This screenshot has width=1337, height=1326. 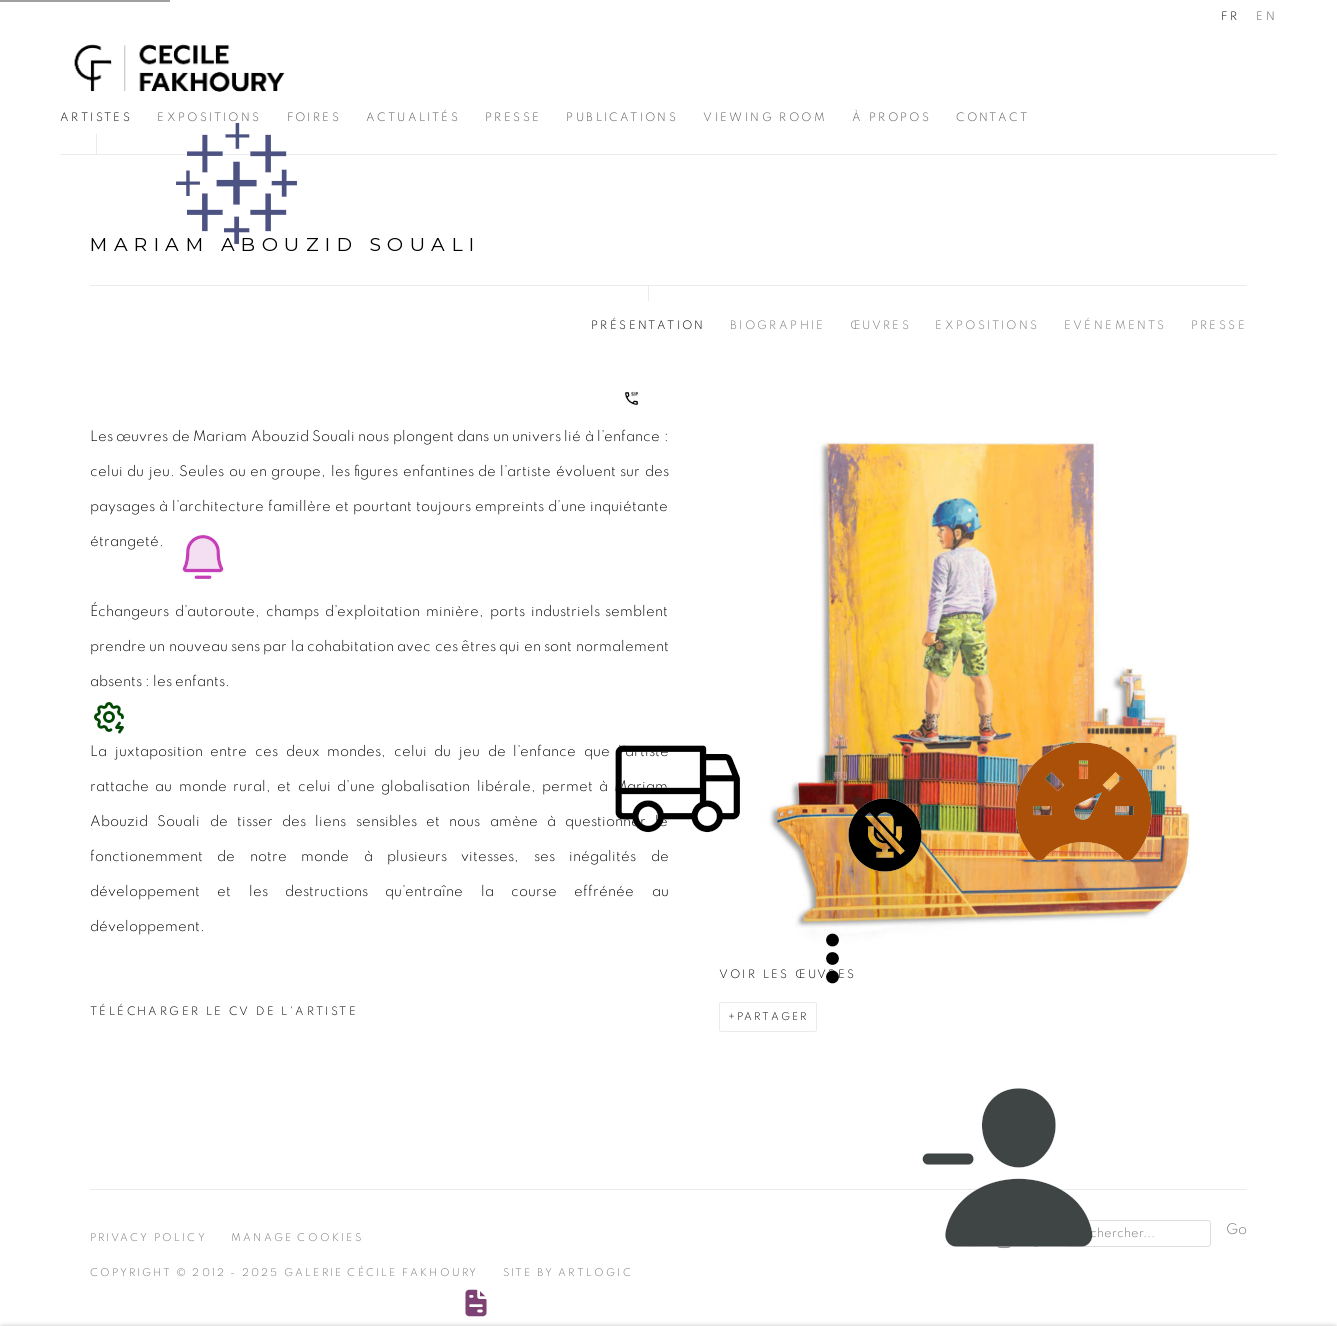 I want to click on microphone is muted, so click(x=885, y=835).